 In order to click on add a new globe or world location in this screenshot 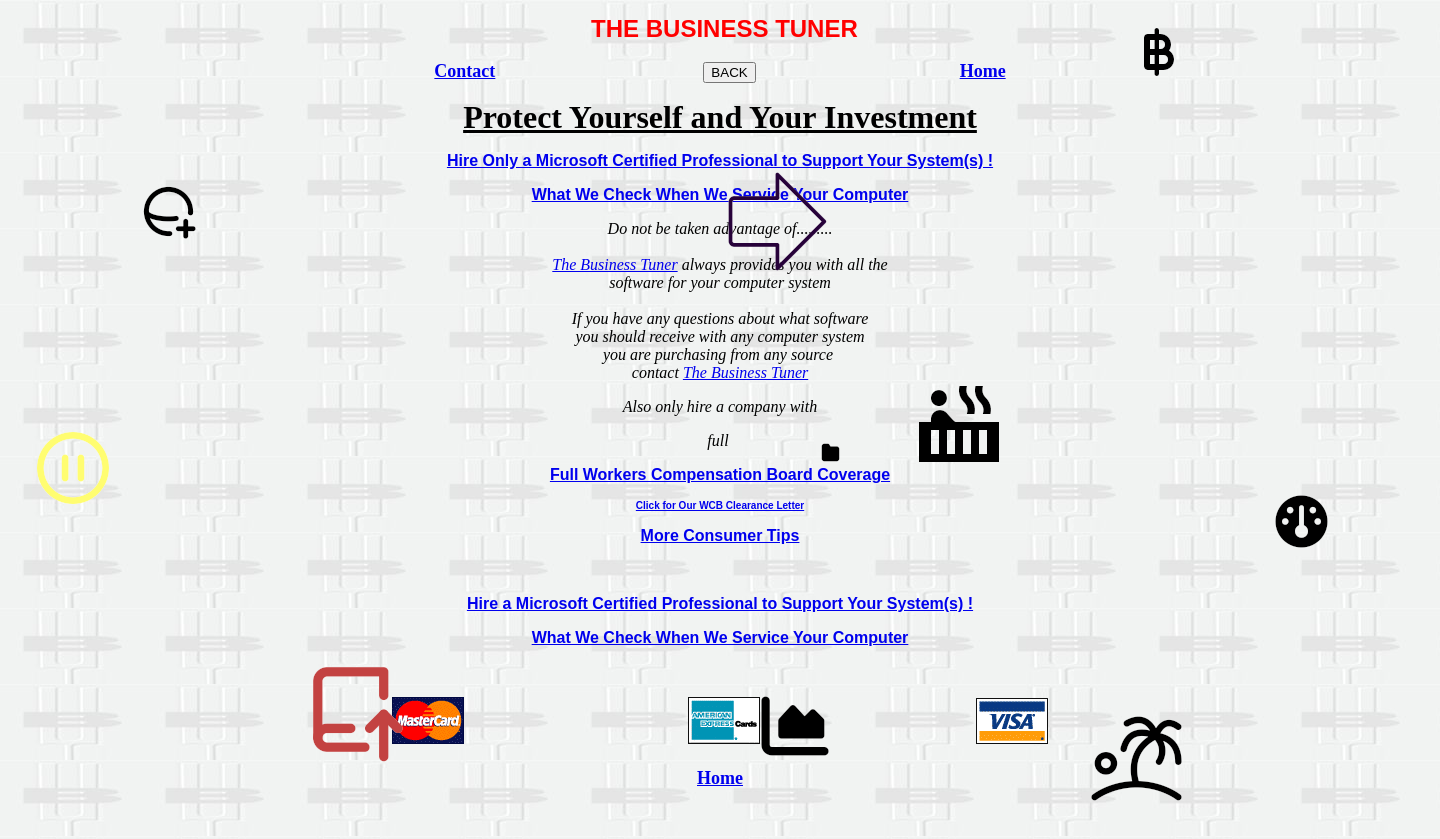, I will do `click(168, 211)`.